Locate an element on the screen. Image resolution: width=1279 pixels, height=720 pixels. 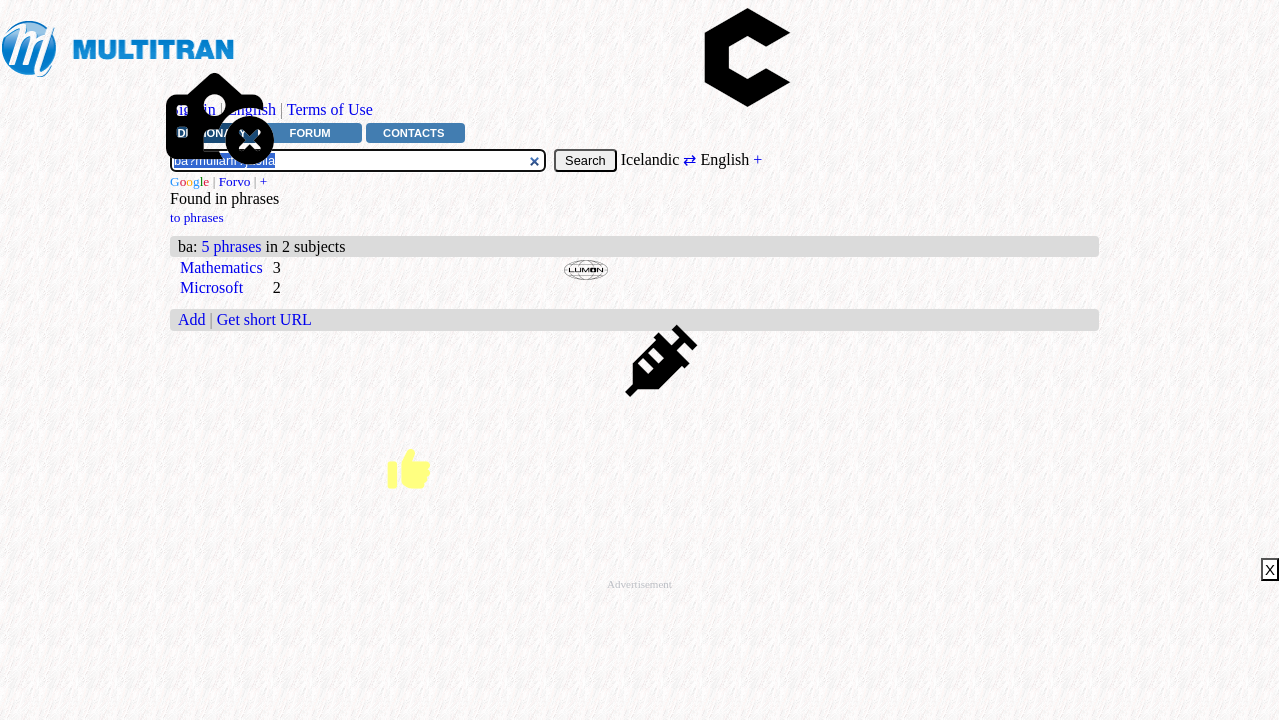
open Codio learning platform is located at coordinates (747, 57).